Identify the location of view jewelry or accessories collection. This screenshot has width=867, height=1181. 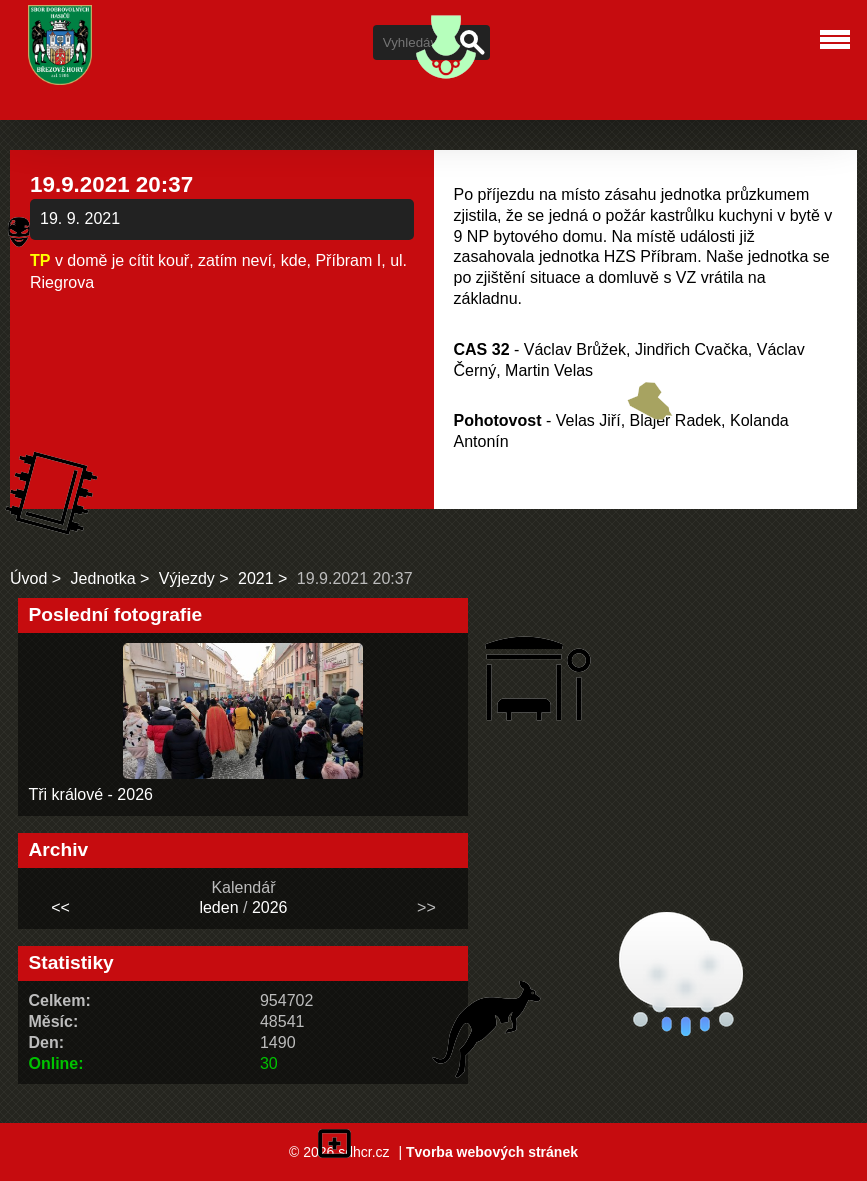
(446, 47).